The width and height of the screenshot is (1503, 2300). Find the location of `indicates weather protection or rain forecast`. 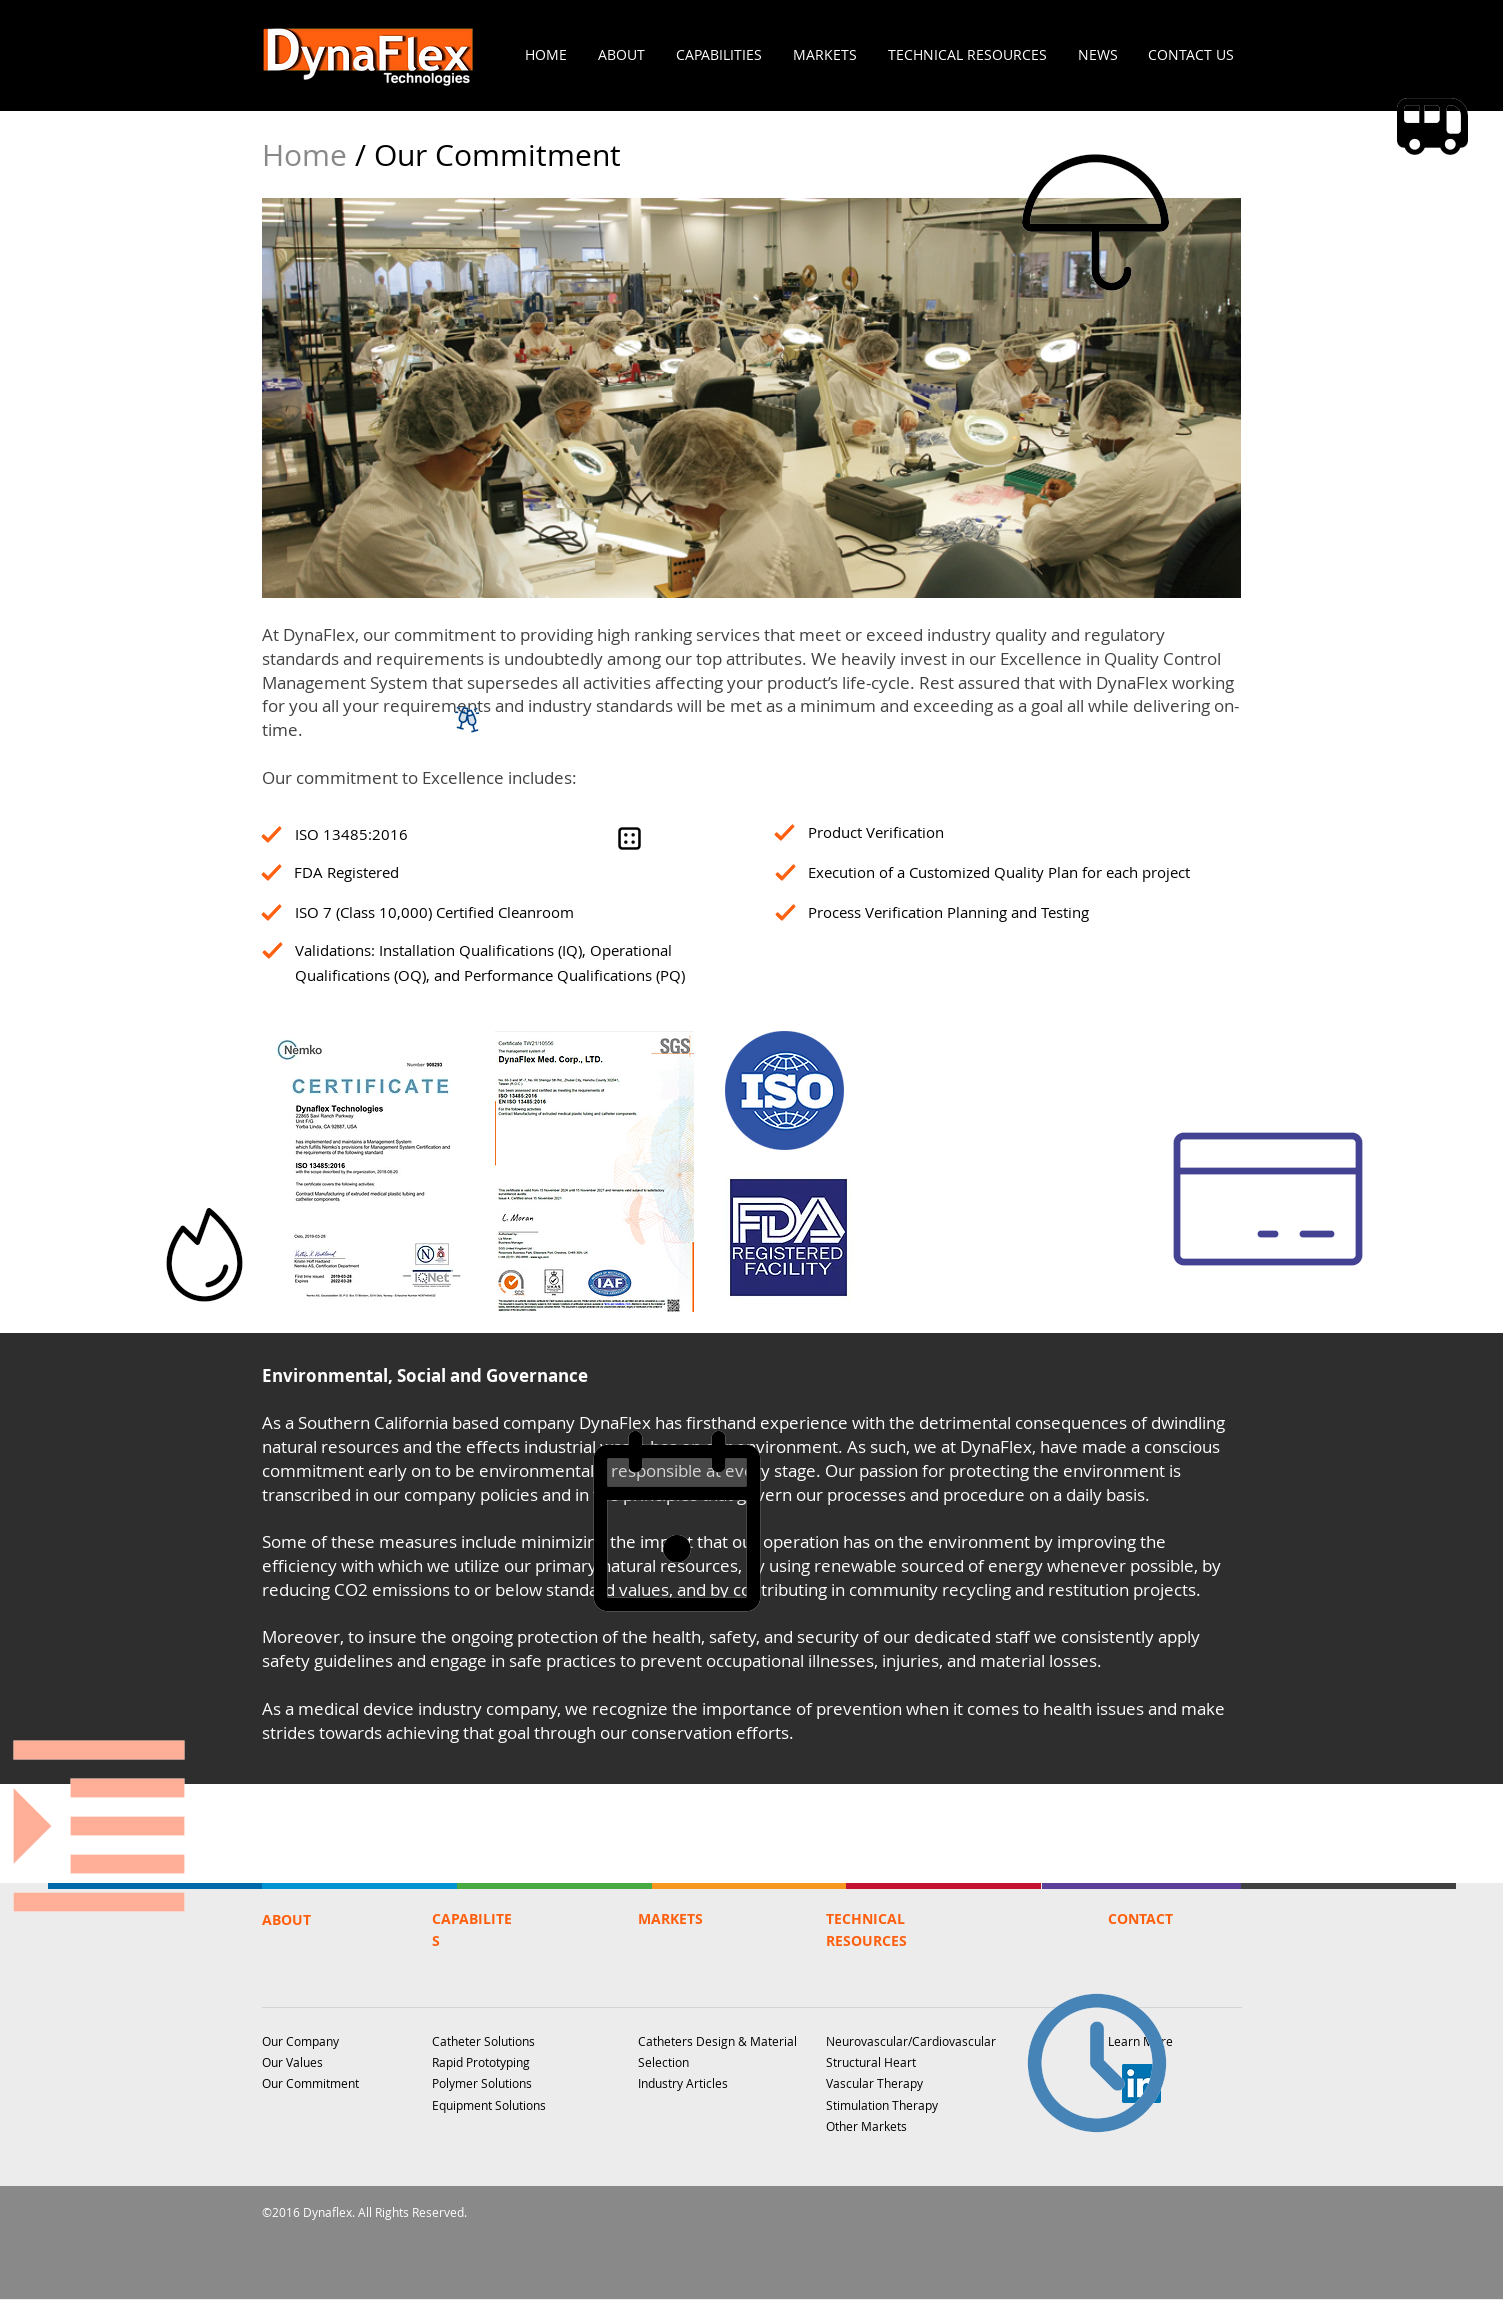

indicates weather protection or rain forecast is located at coordinates (1095, 222).